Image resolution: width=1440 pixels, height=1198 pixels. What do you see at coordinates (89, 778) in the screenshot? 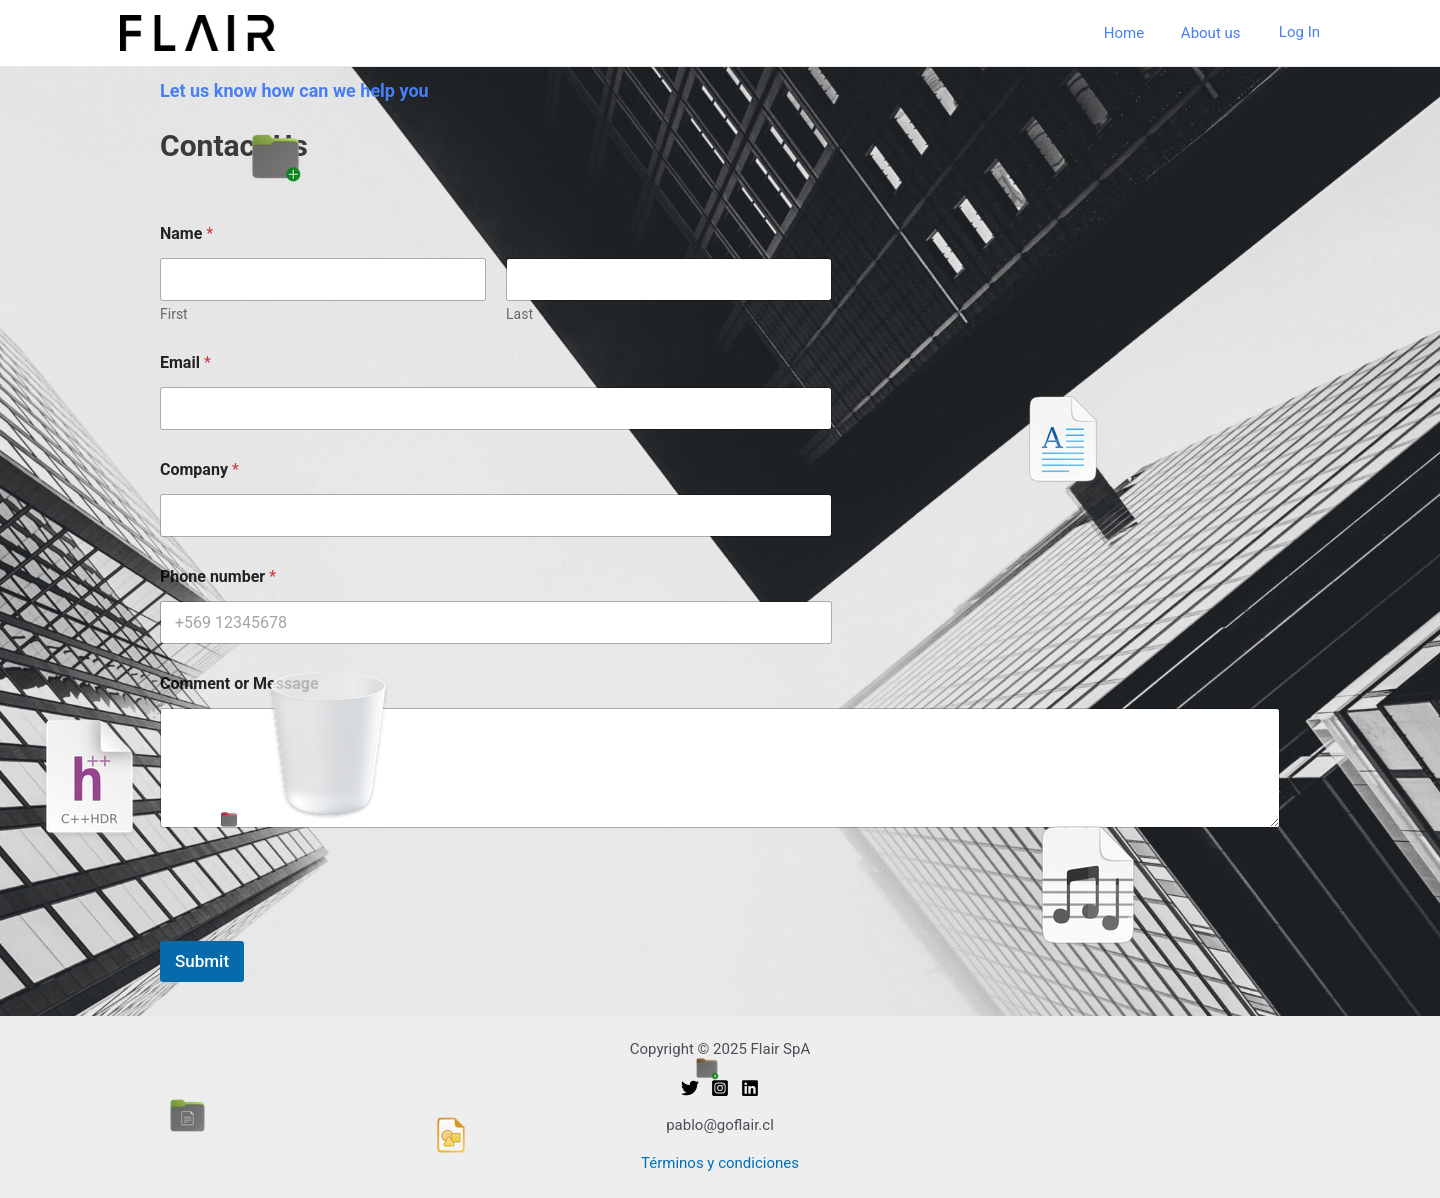
I see `a C++ header file` at bounding box center [89, 778].